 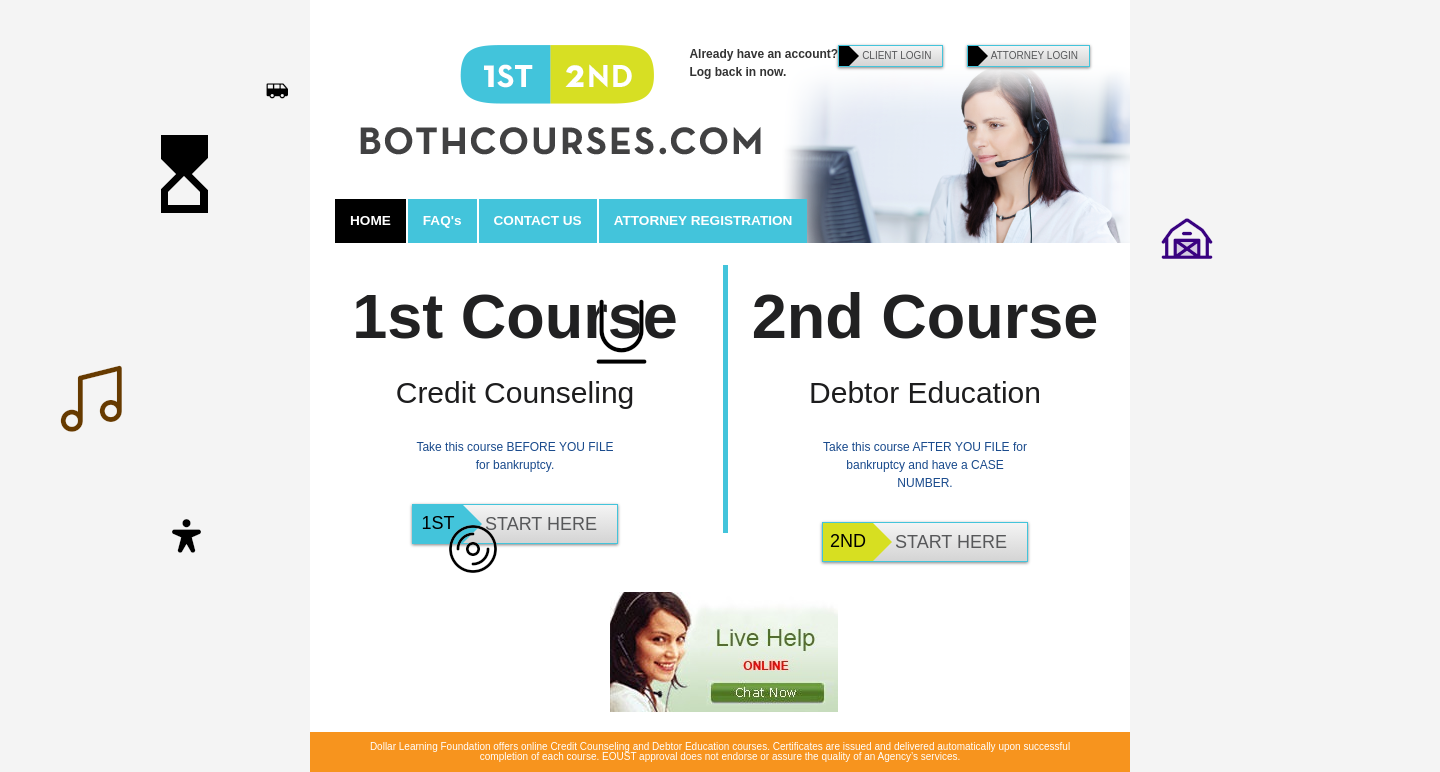 What do you see at coordinates (621, 327) in the screenshot?
I see `apply underline formatting to selected text` at bounding box center [621, 327].